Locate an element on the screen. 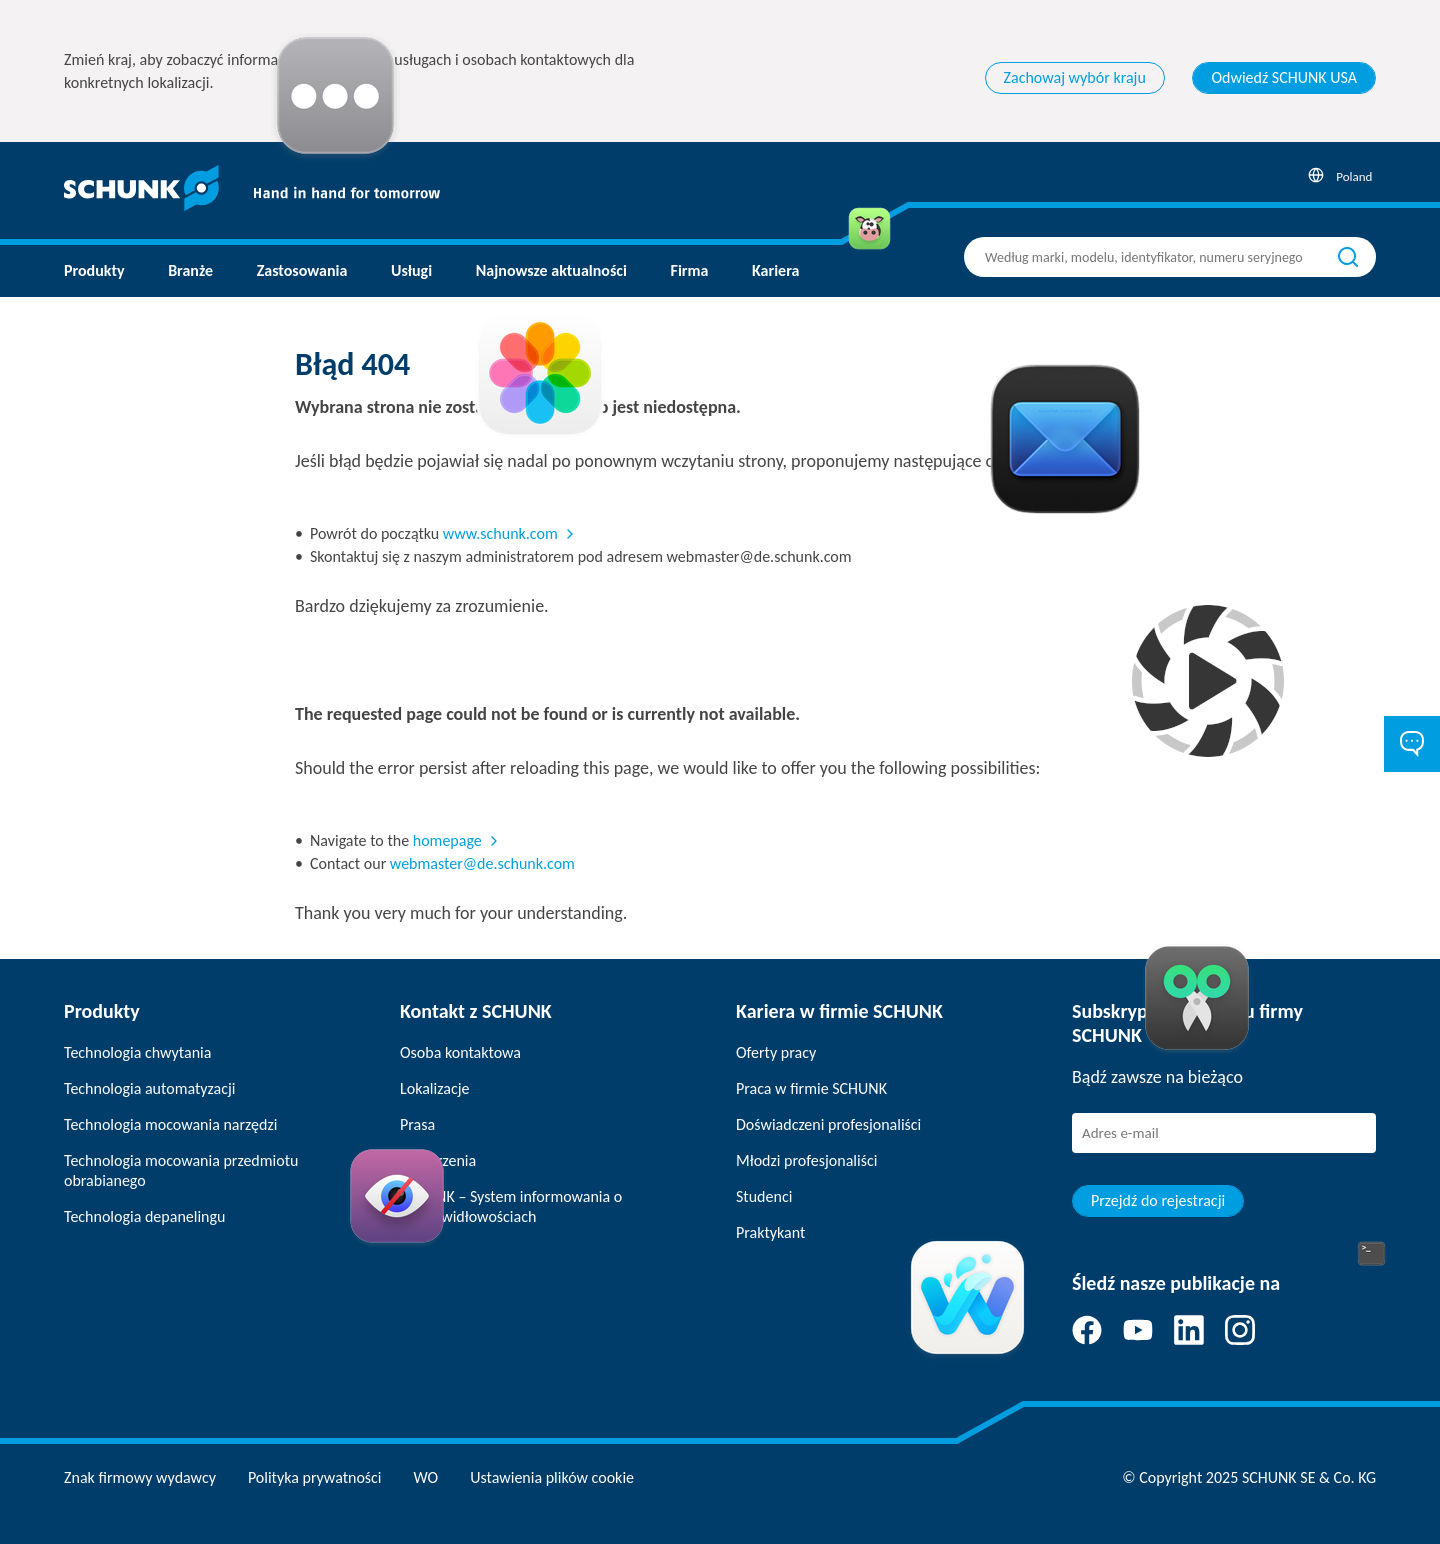  open copyq clipboard manager is located at coordinates (1197, 998).